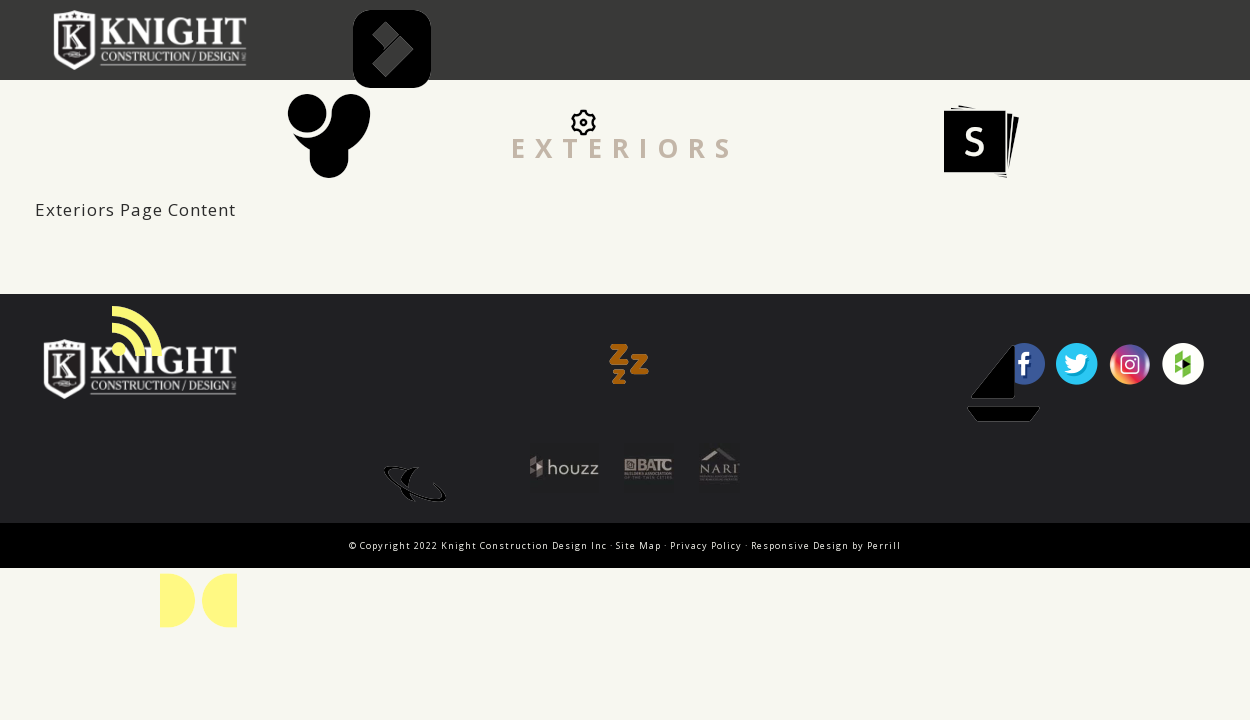  What do you see at coordinates (1003, 383) in the screenshot?
I see `view nearby marina or sailing destinations` at bounding box center [1003, 383].